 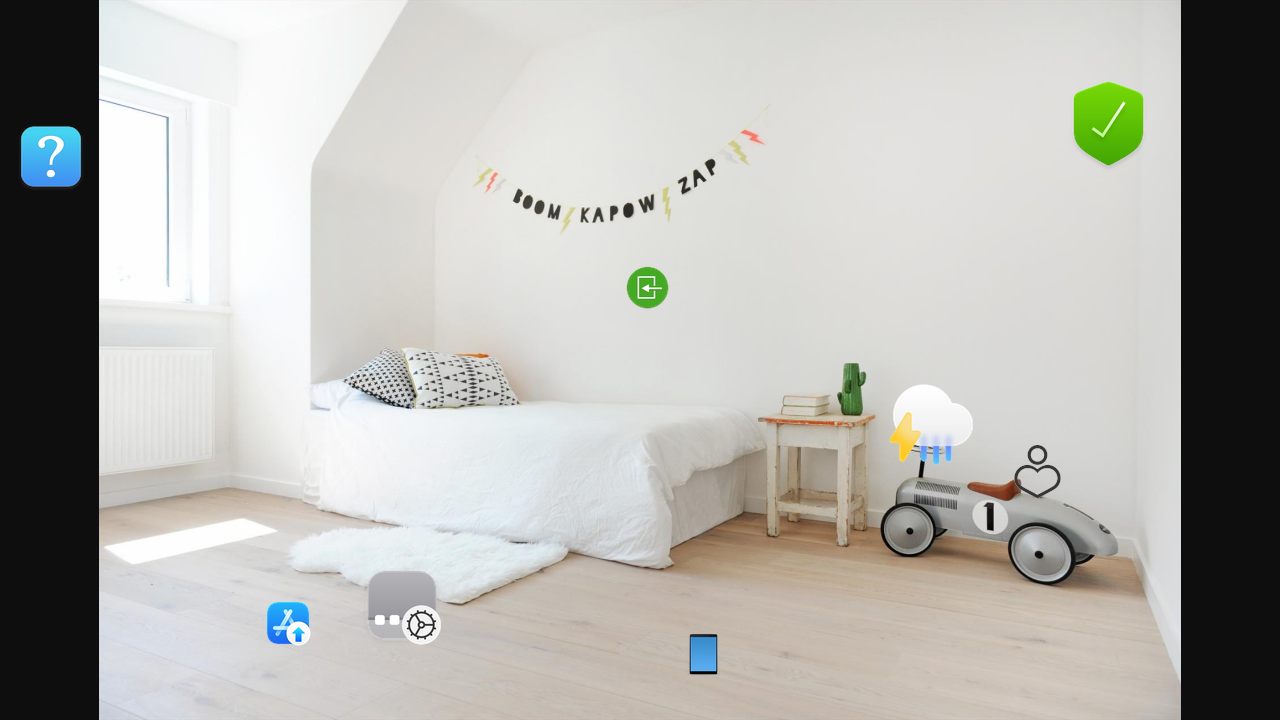 What do you see at coordinates (51, 158) in the screenshot?
I see `indicates a help or information dialog` at bounding box center [51, 158].